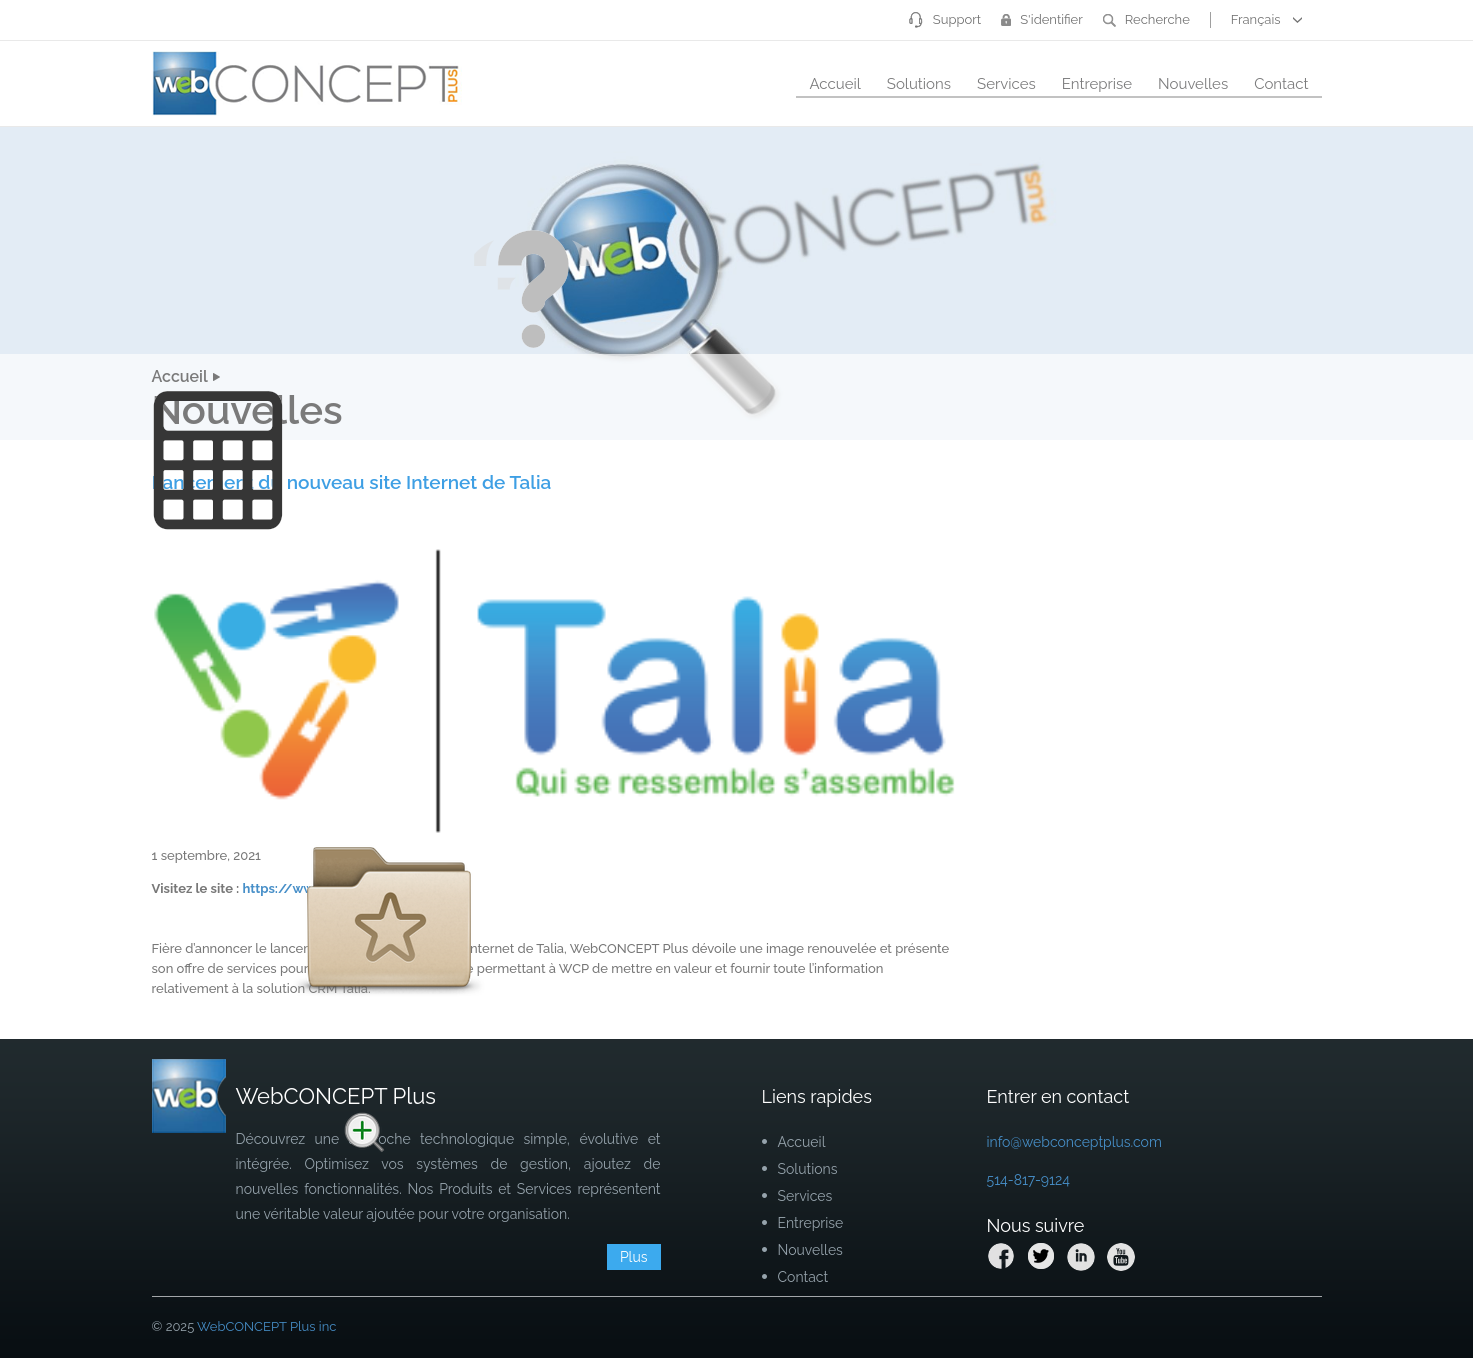 This screenshot has width=1473, height=1358. I want to click on open the calculator app, so click(213, 460).